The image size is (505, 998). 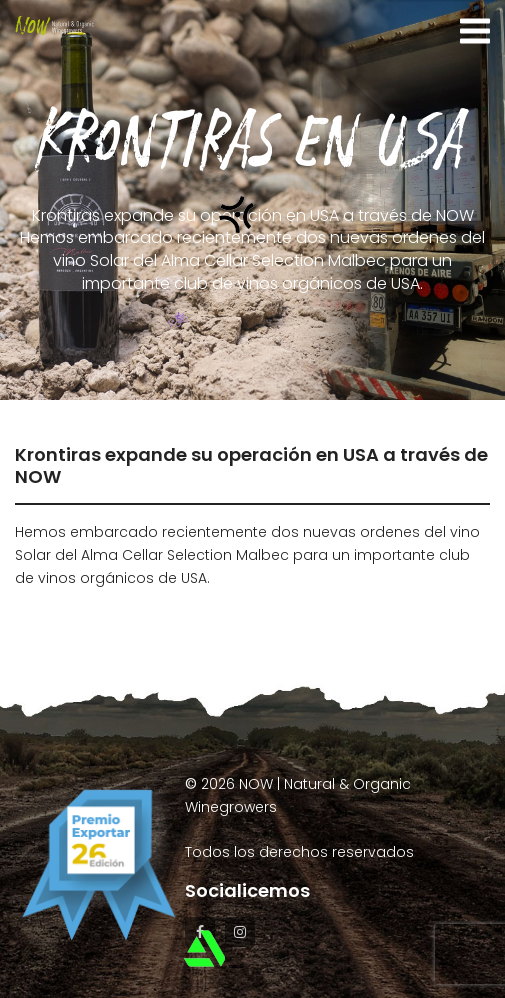 I want to click on visit ArtStation profile or portfolio, so click(x=204, y=948).